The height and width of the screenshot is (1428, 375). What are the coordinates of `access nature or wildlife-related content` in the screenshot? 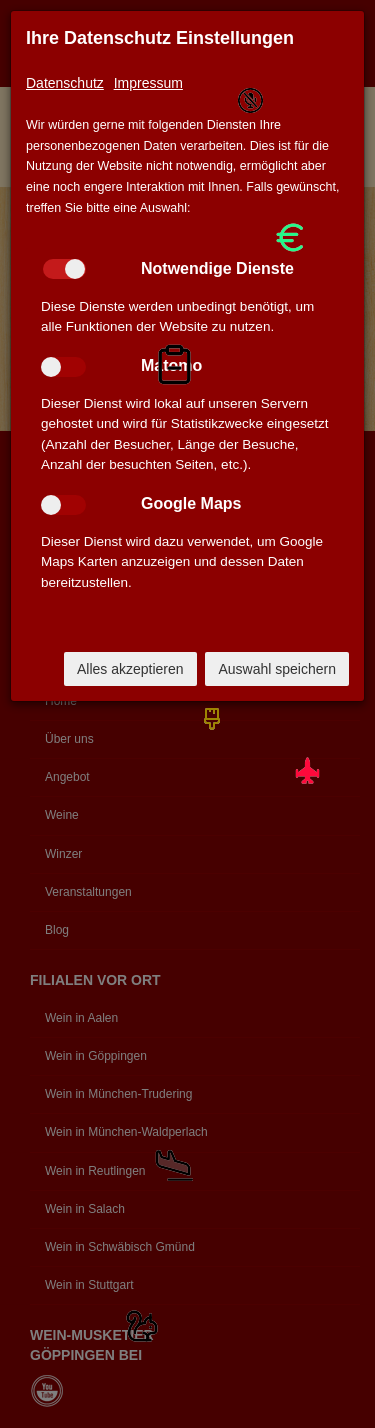 It's located at (142, 1326).